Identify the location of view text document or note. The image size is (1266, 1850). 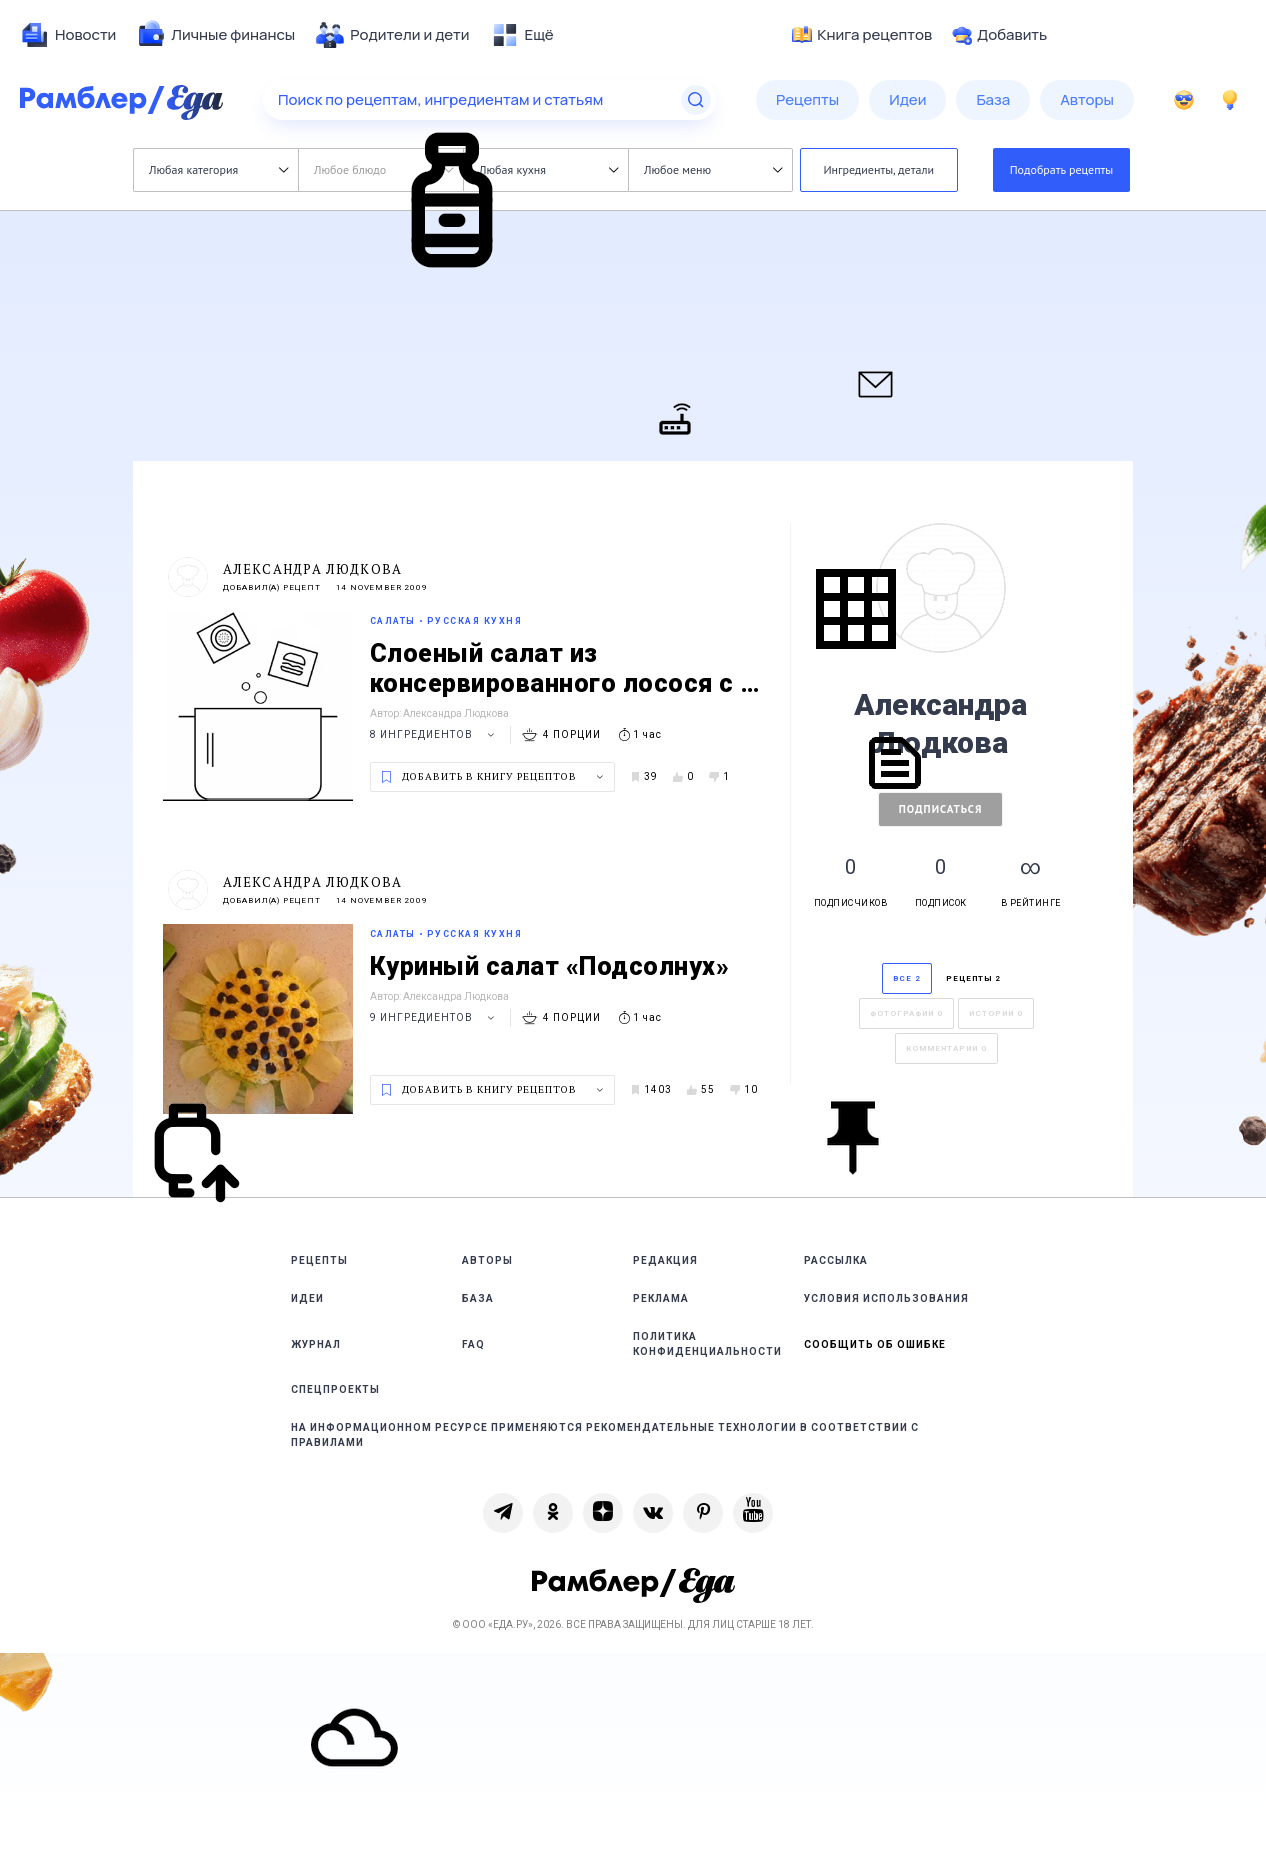
(895, 763).